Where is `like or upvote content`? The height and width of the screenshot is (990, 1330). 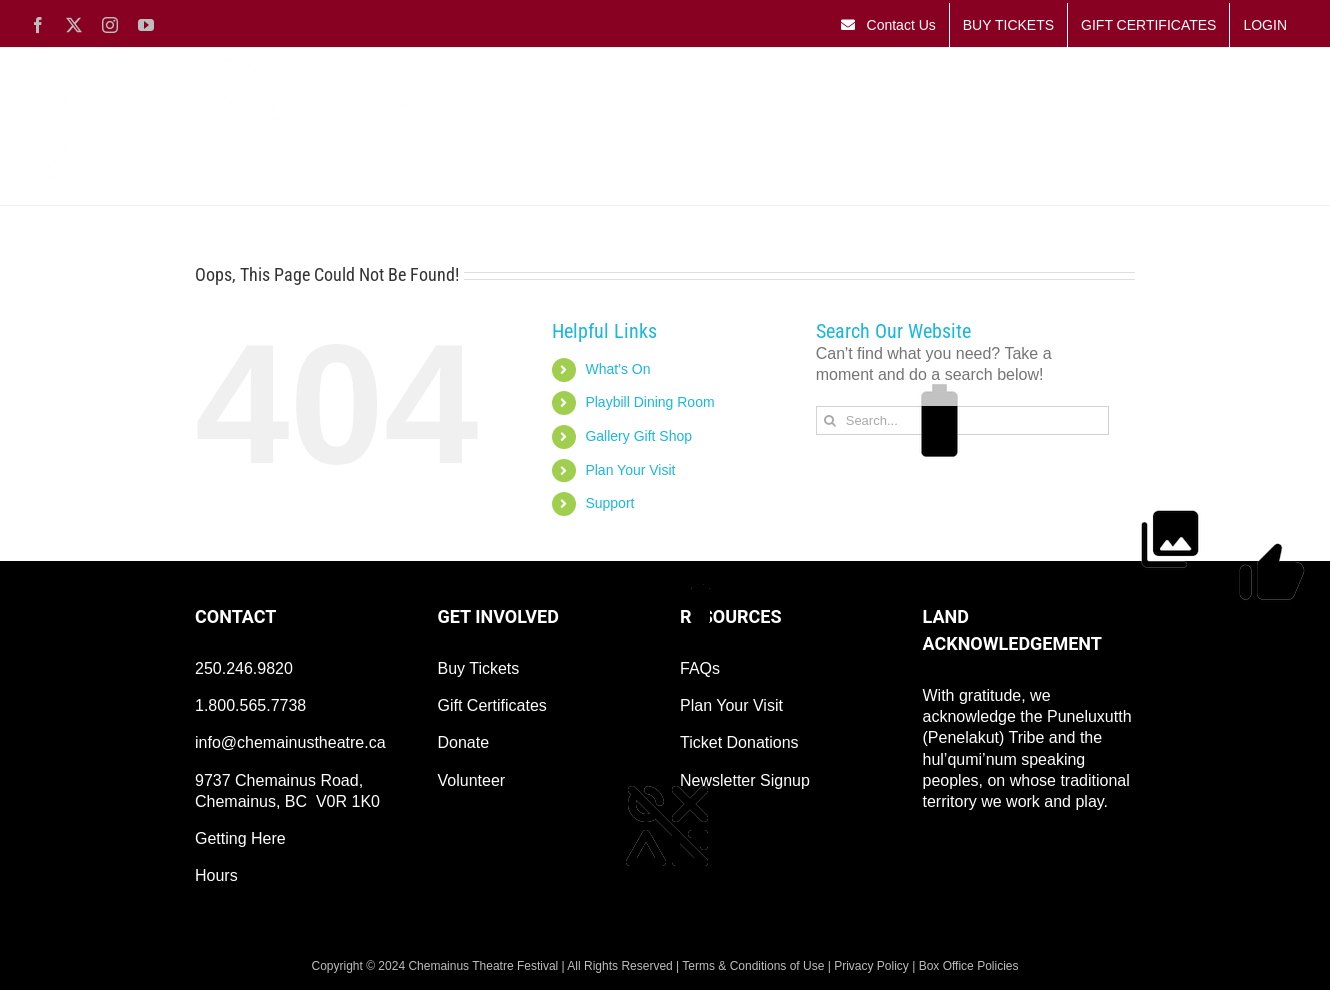 like or upvote content is located at coordinates (1271, 573).